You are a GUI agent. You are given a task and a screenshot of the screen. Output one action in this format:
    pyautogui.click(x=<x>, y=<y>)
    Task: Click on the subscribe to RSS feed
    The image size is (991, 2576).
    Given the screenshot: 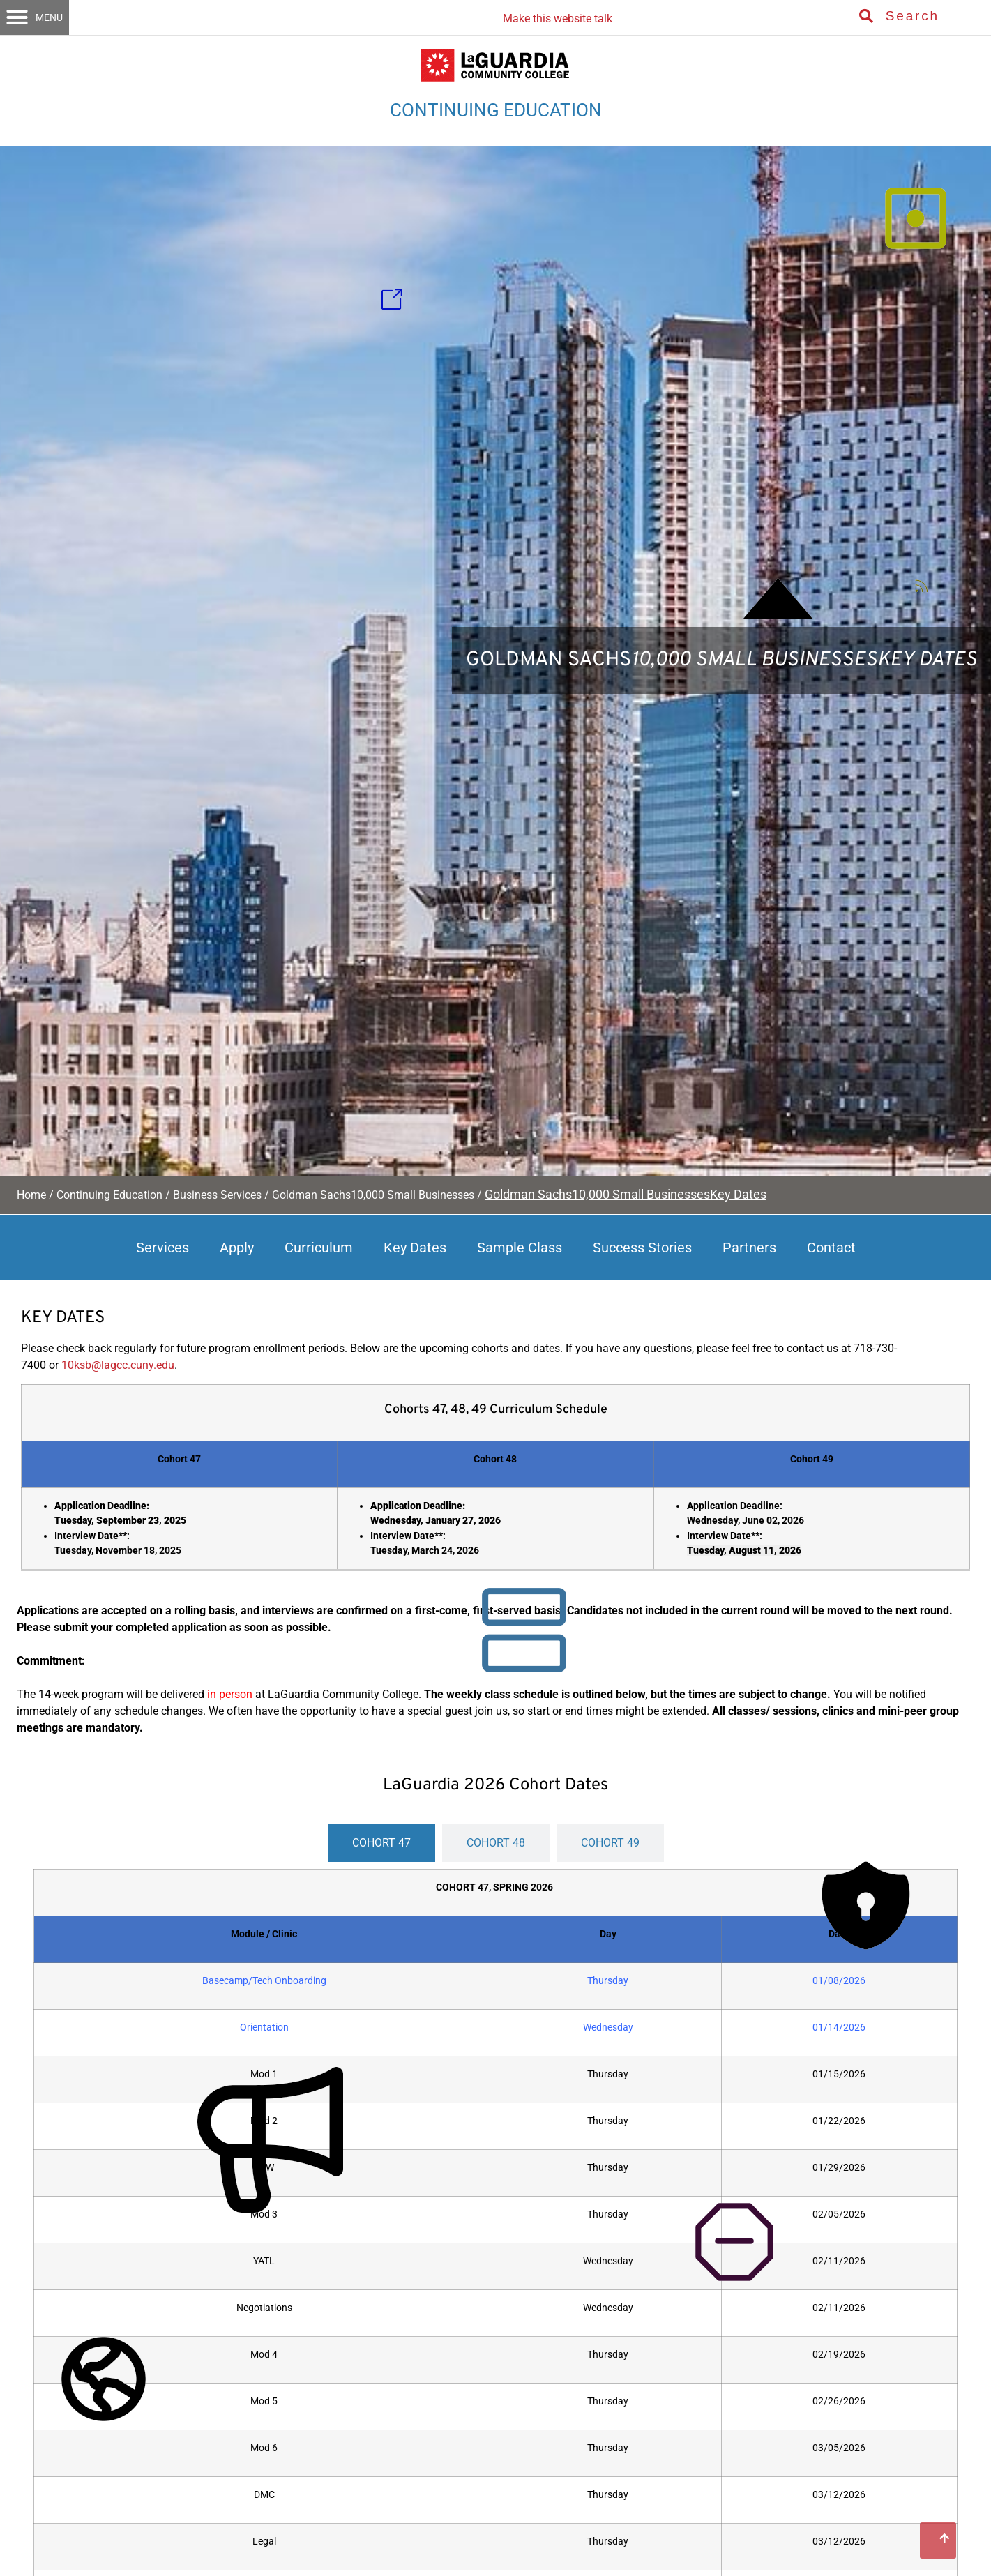 What is the action you would take?
    pyautogui.click(x=921, y=586)
    